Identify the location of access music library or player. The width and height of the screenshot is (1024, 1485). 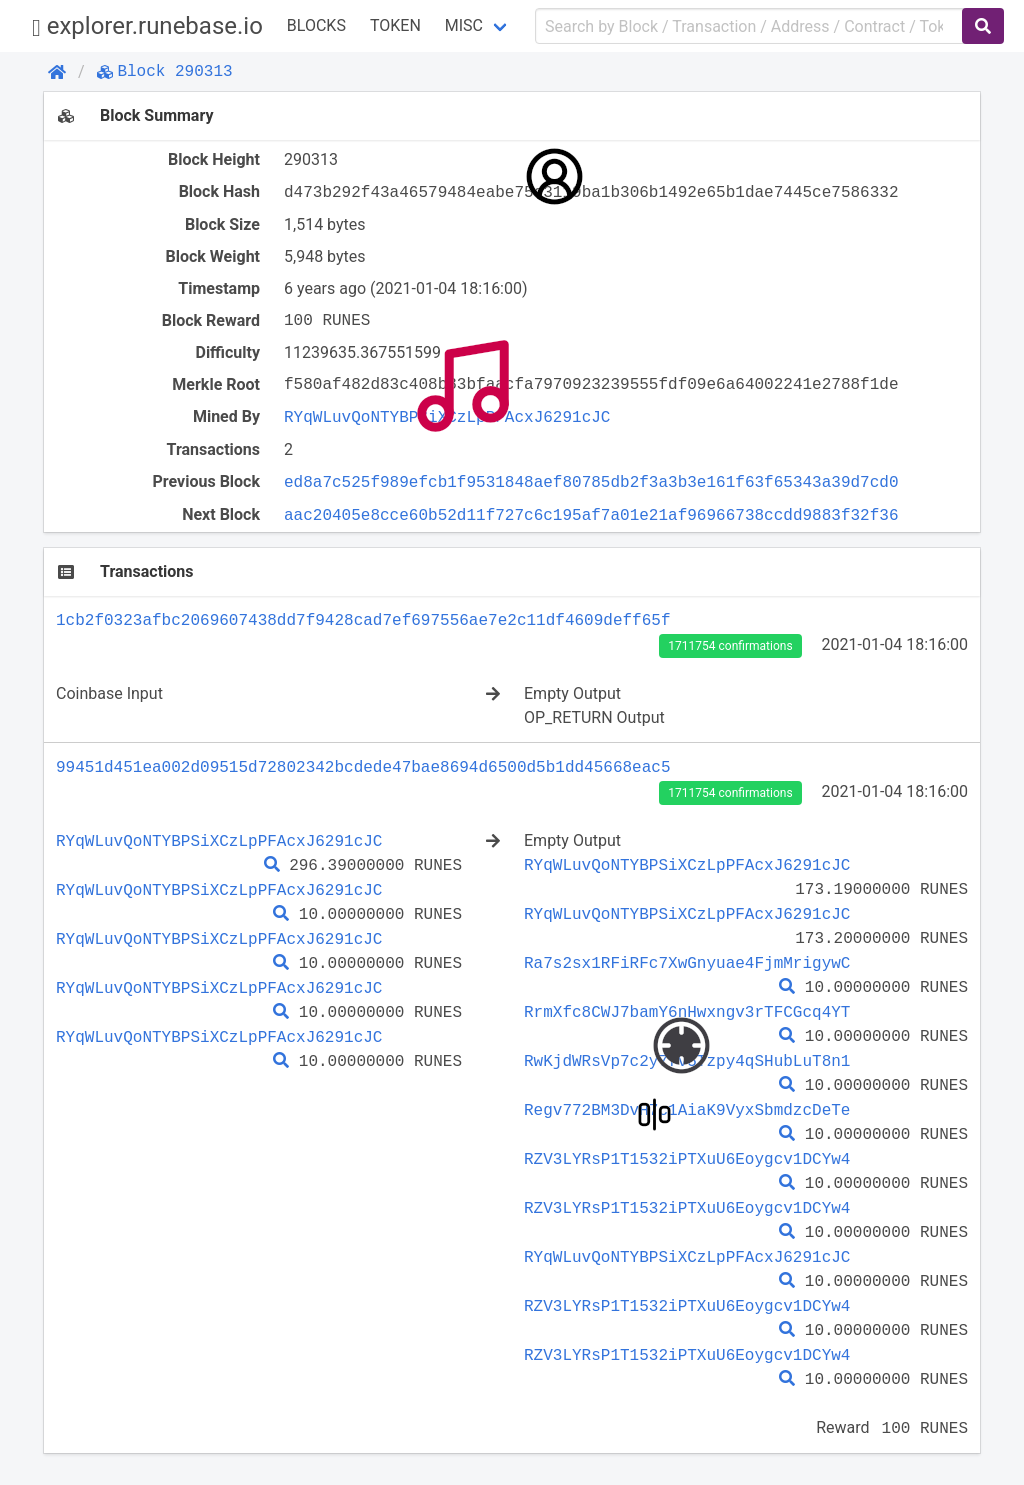
(463, 386).